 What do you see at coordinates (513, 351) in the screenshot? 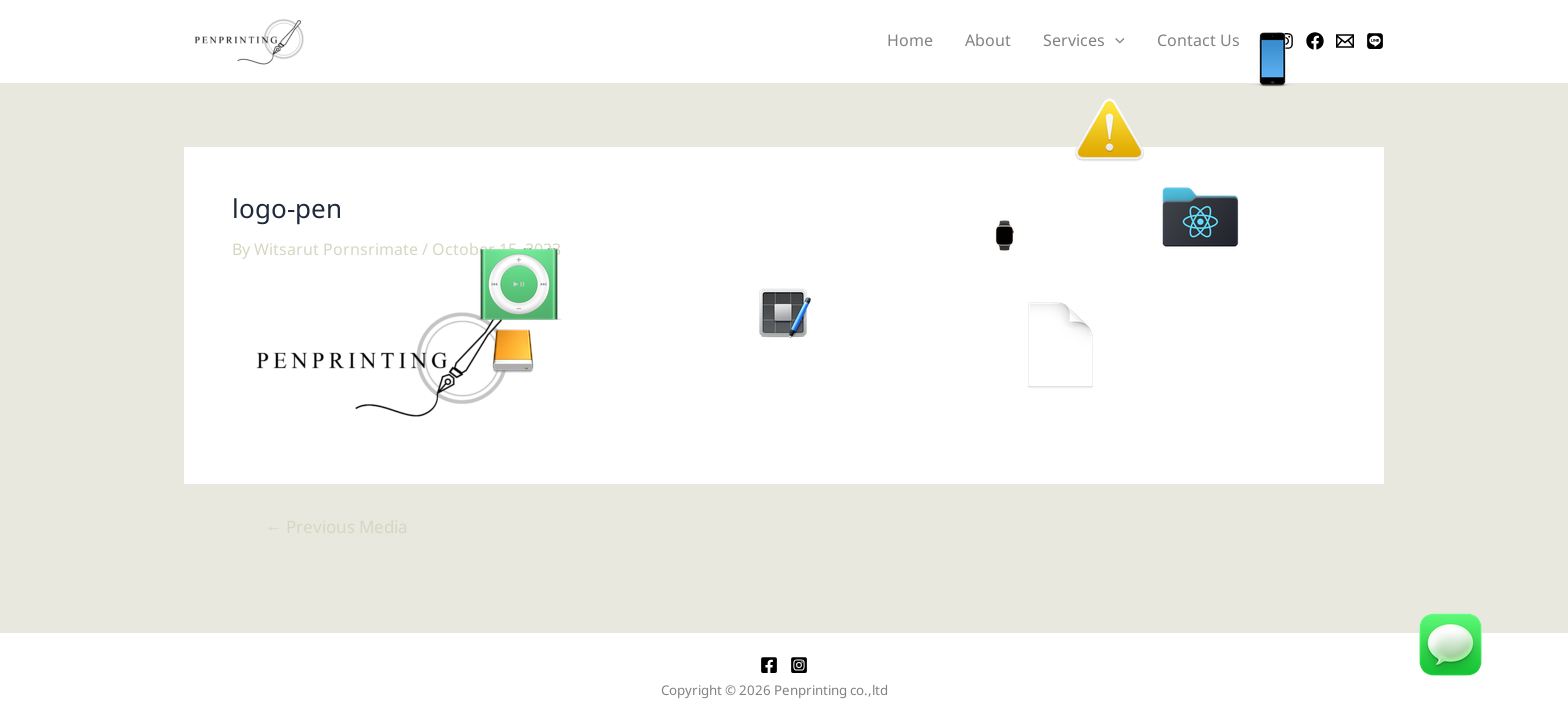
I see `access external storage device` at bounding box center [513, 351].